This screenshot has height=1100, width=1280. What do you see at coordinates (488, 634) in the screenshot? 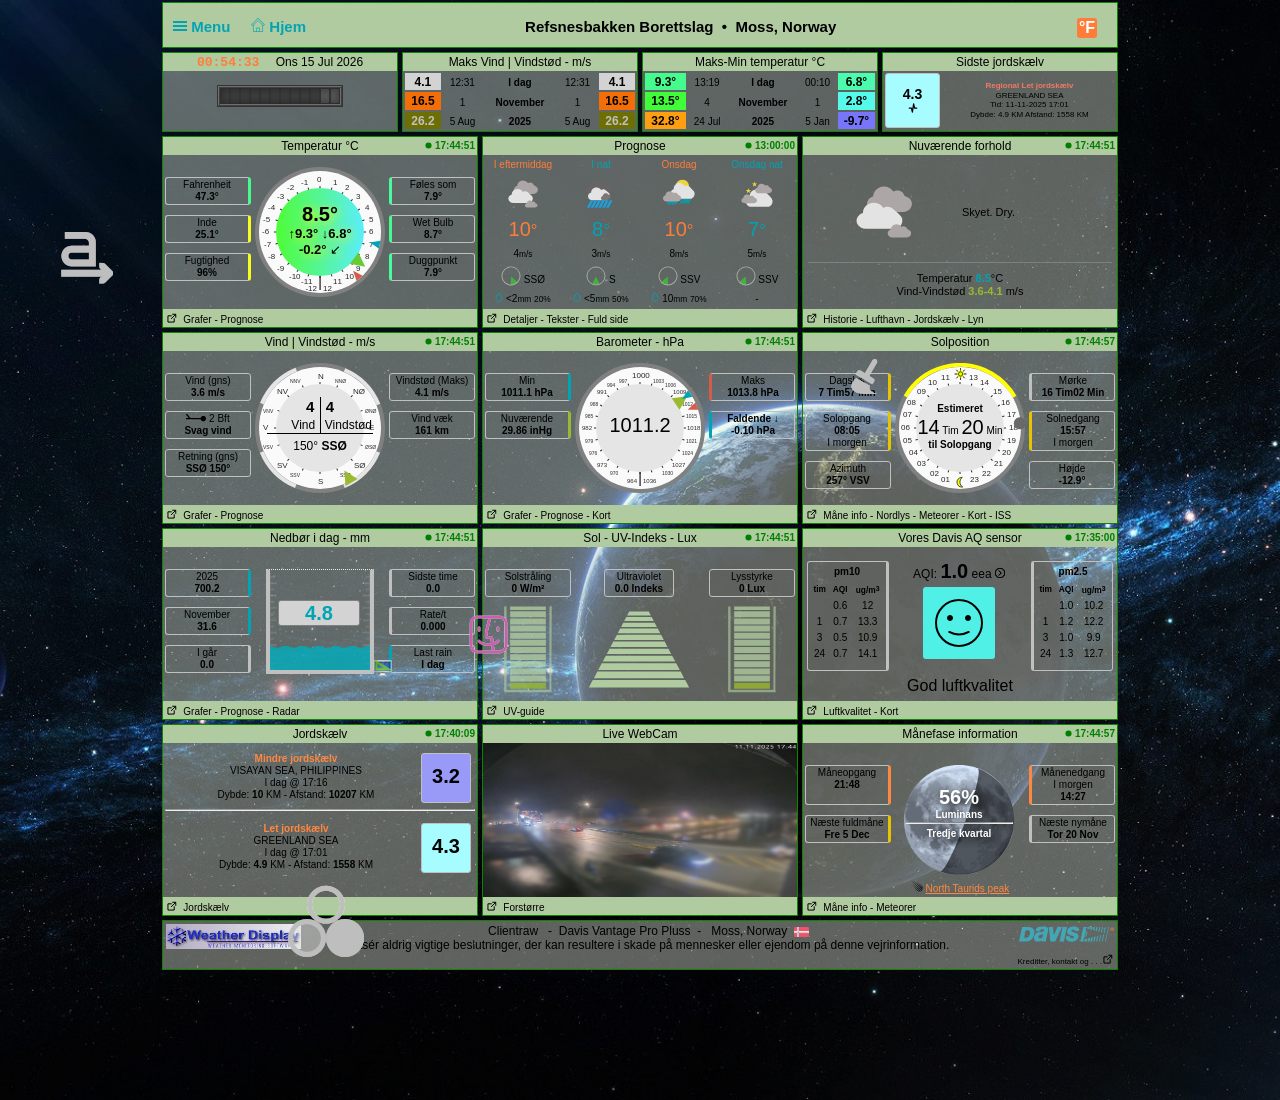
I see `open file manager` at bounding box center [488, 634].